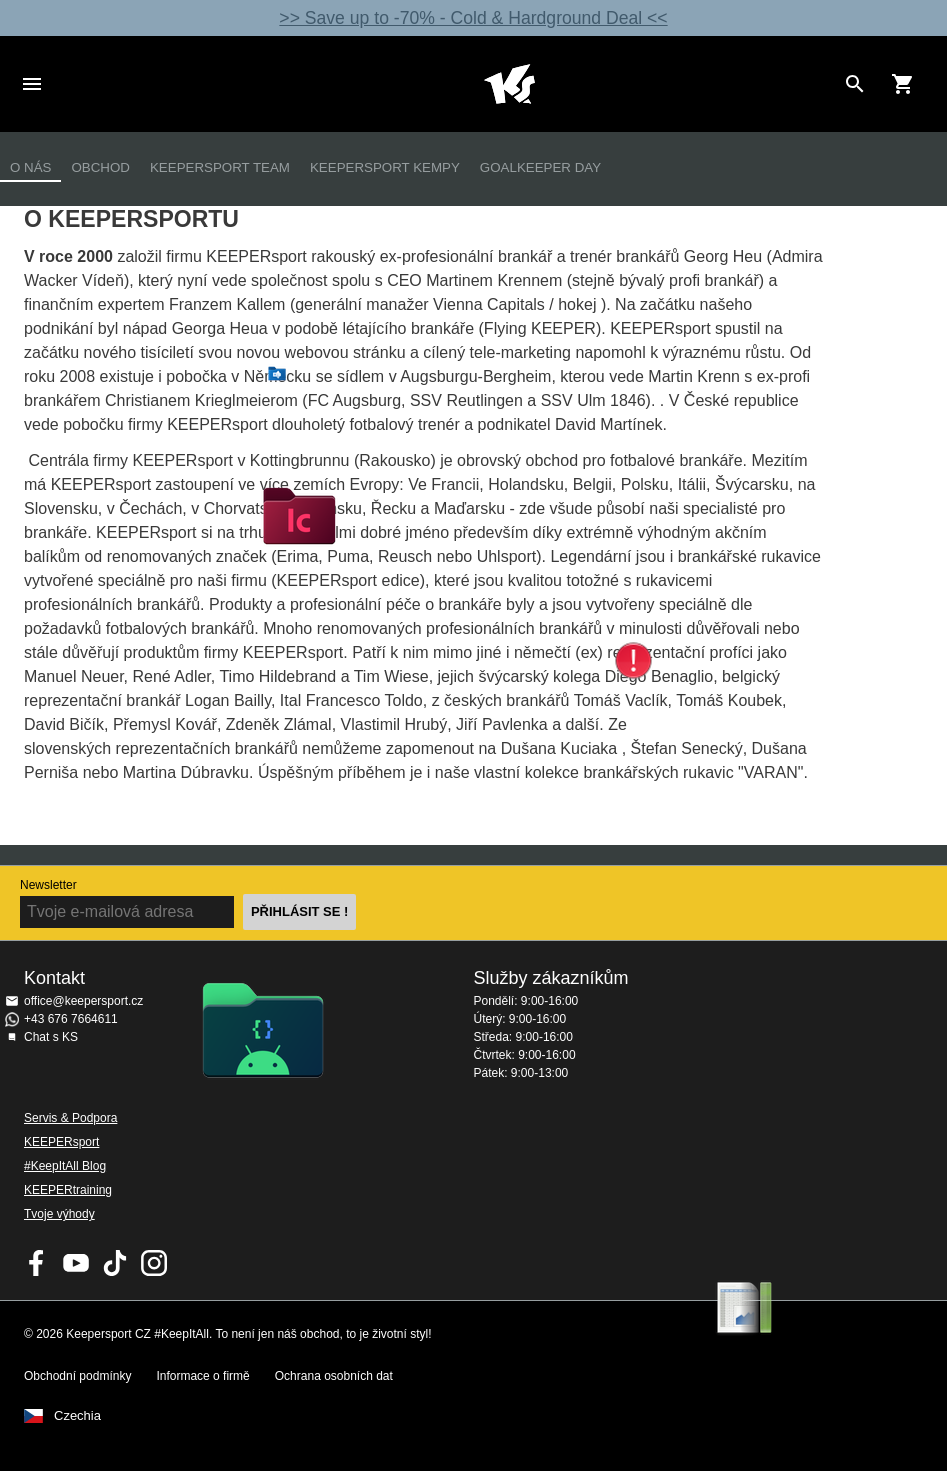 The image size is (947, 1471). What do you see at coordinates (633, 660) in the screenshot?
I see `indicates a warning or caution message` at bounding box center [633, 660].